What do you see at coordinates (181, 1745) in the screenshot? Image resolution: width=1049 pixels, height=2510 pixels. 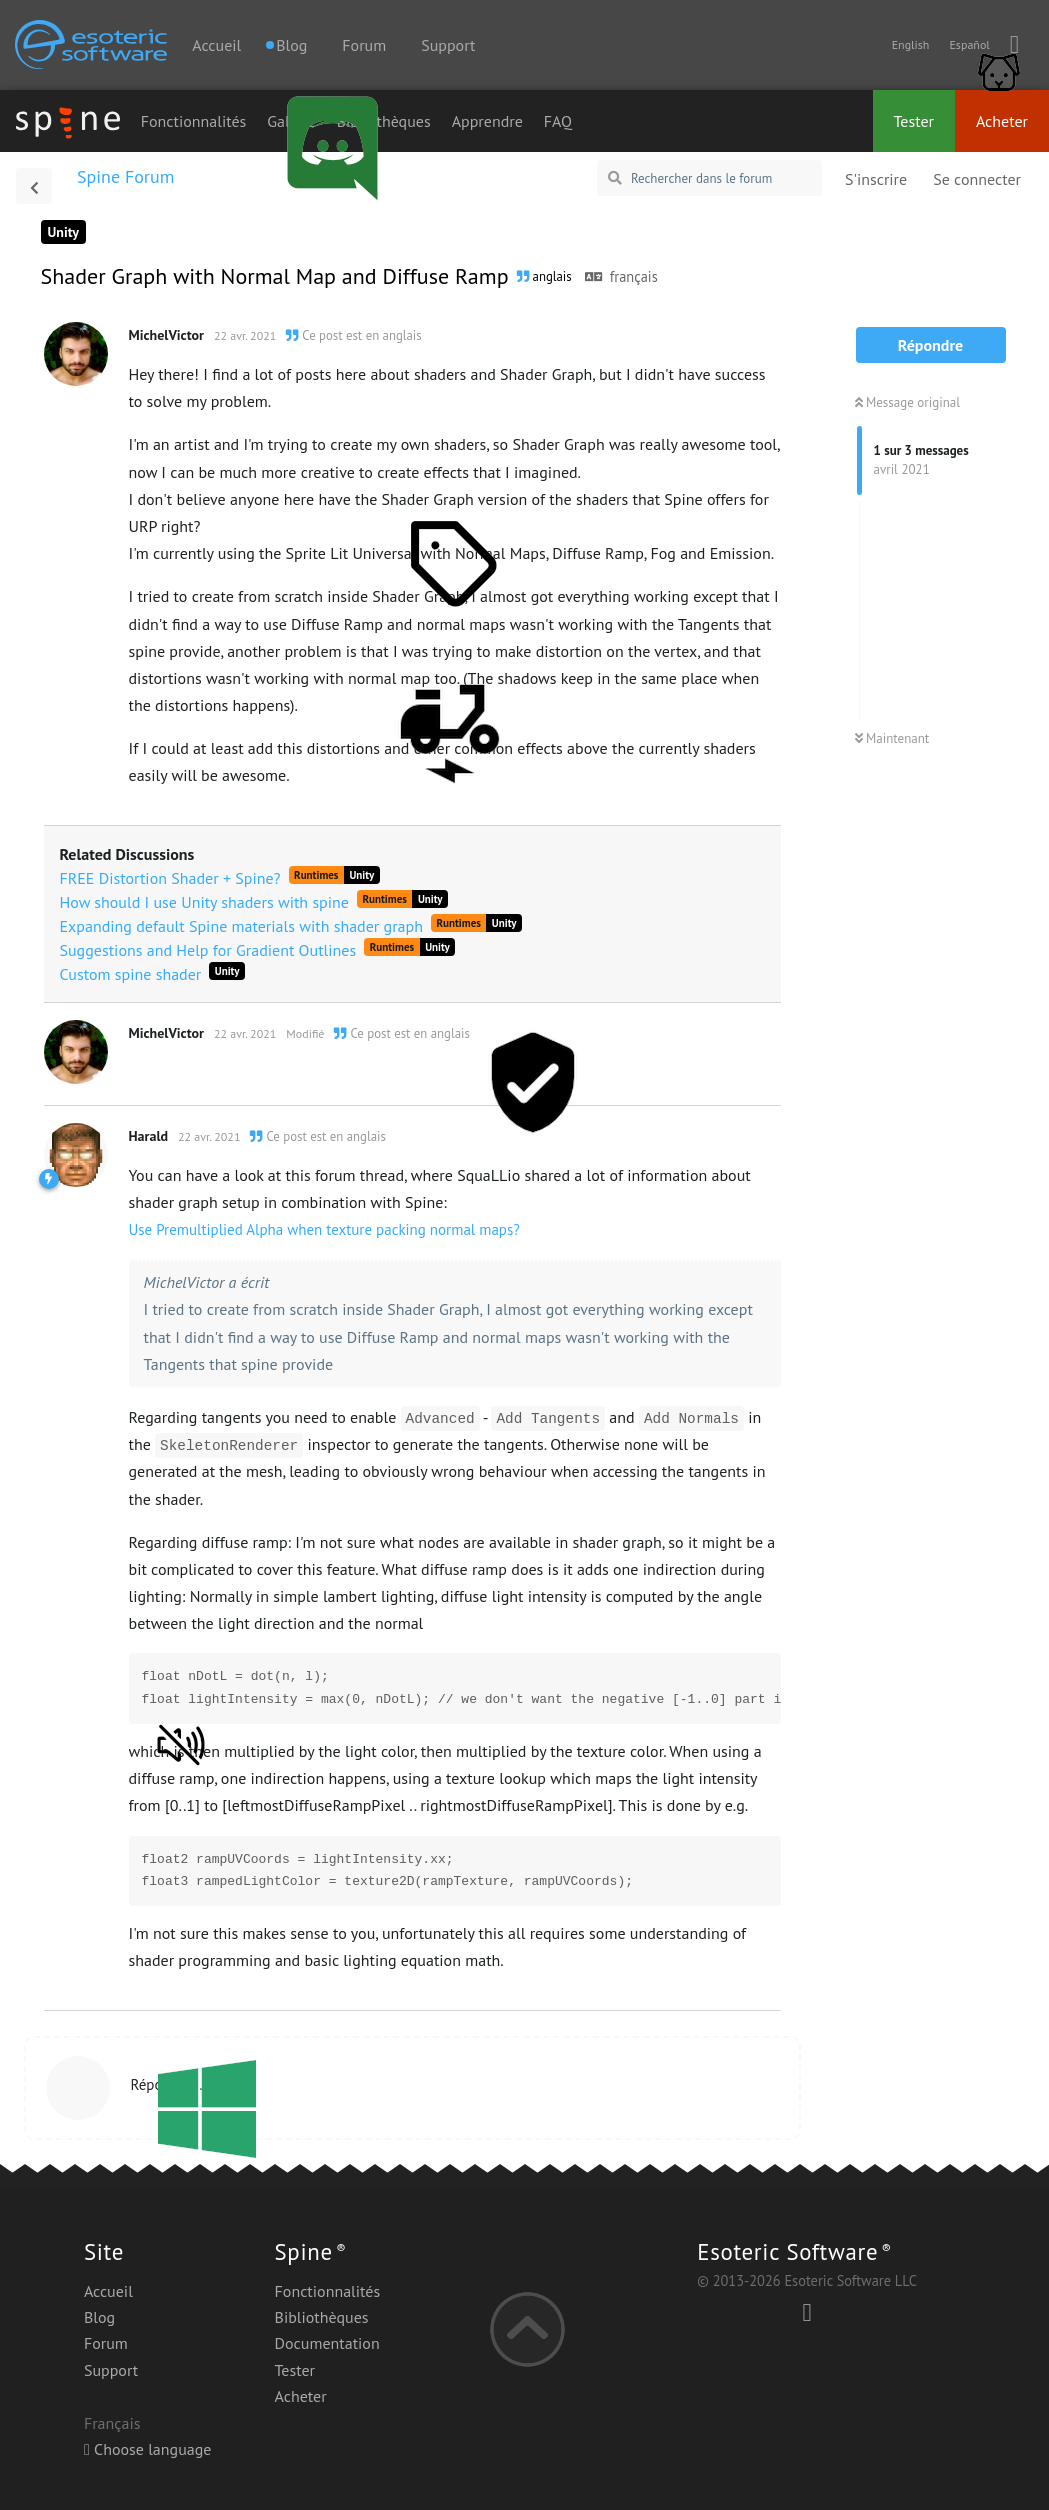 I see `mute audio or sound` at bounding box center [181, 1745].